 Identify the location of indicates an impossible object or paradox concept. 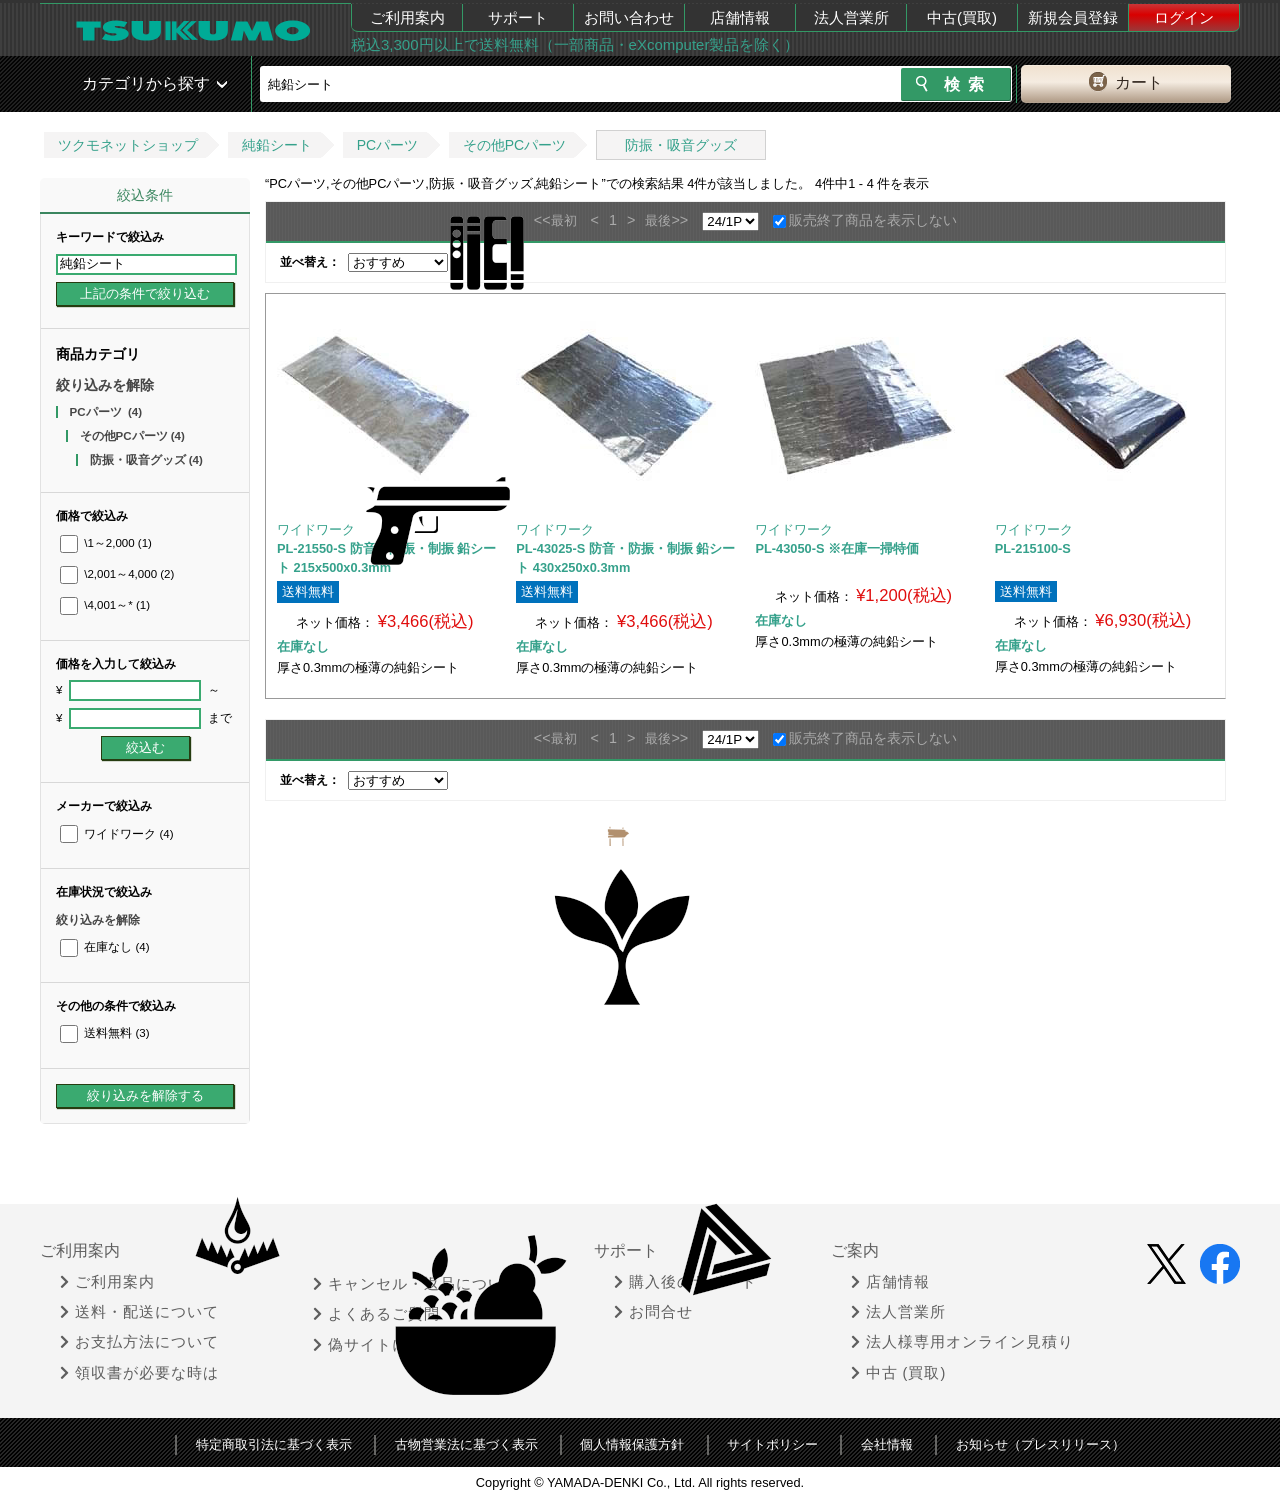
(725, 1249).